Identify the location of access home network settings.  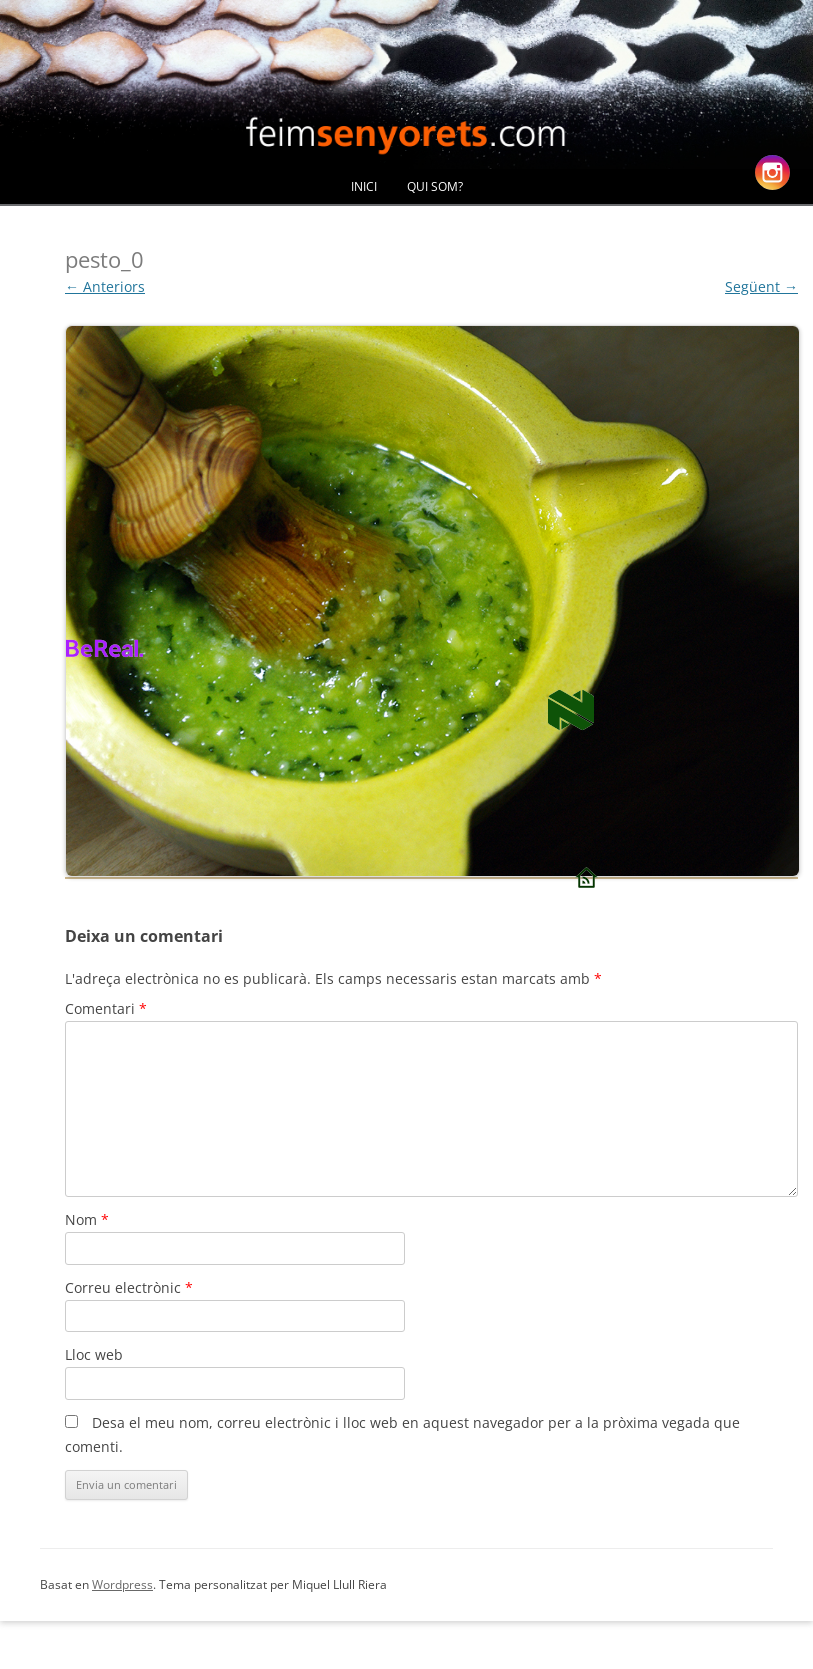
(586, 878).